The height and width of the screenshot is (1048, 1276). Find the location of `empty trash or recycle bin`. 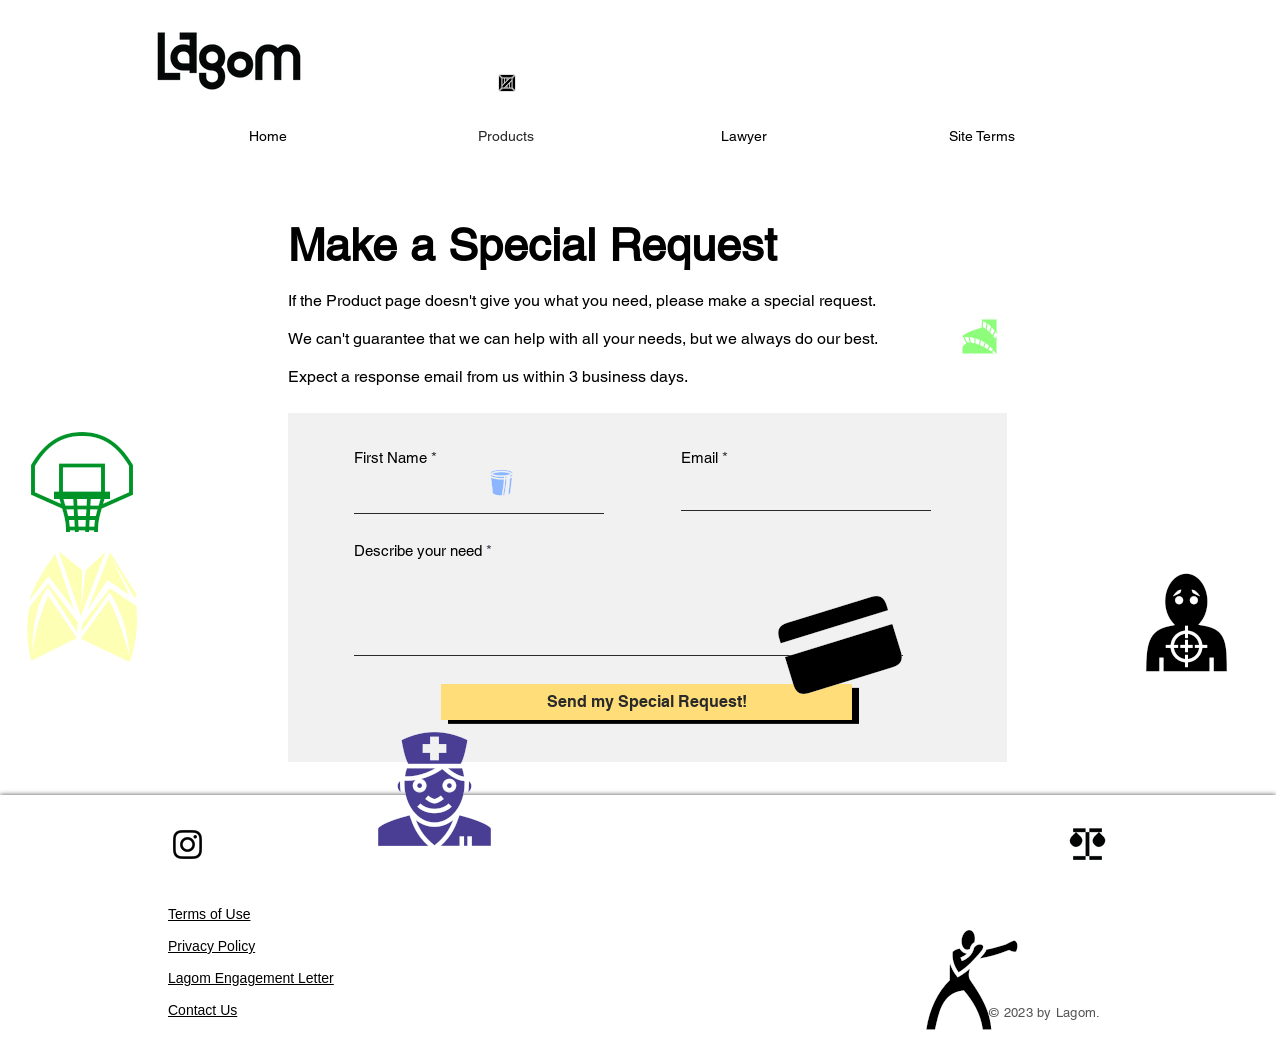

empty trash or recycle bin is located at coordinates (501, 478).